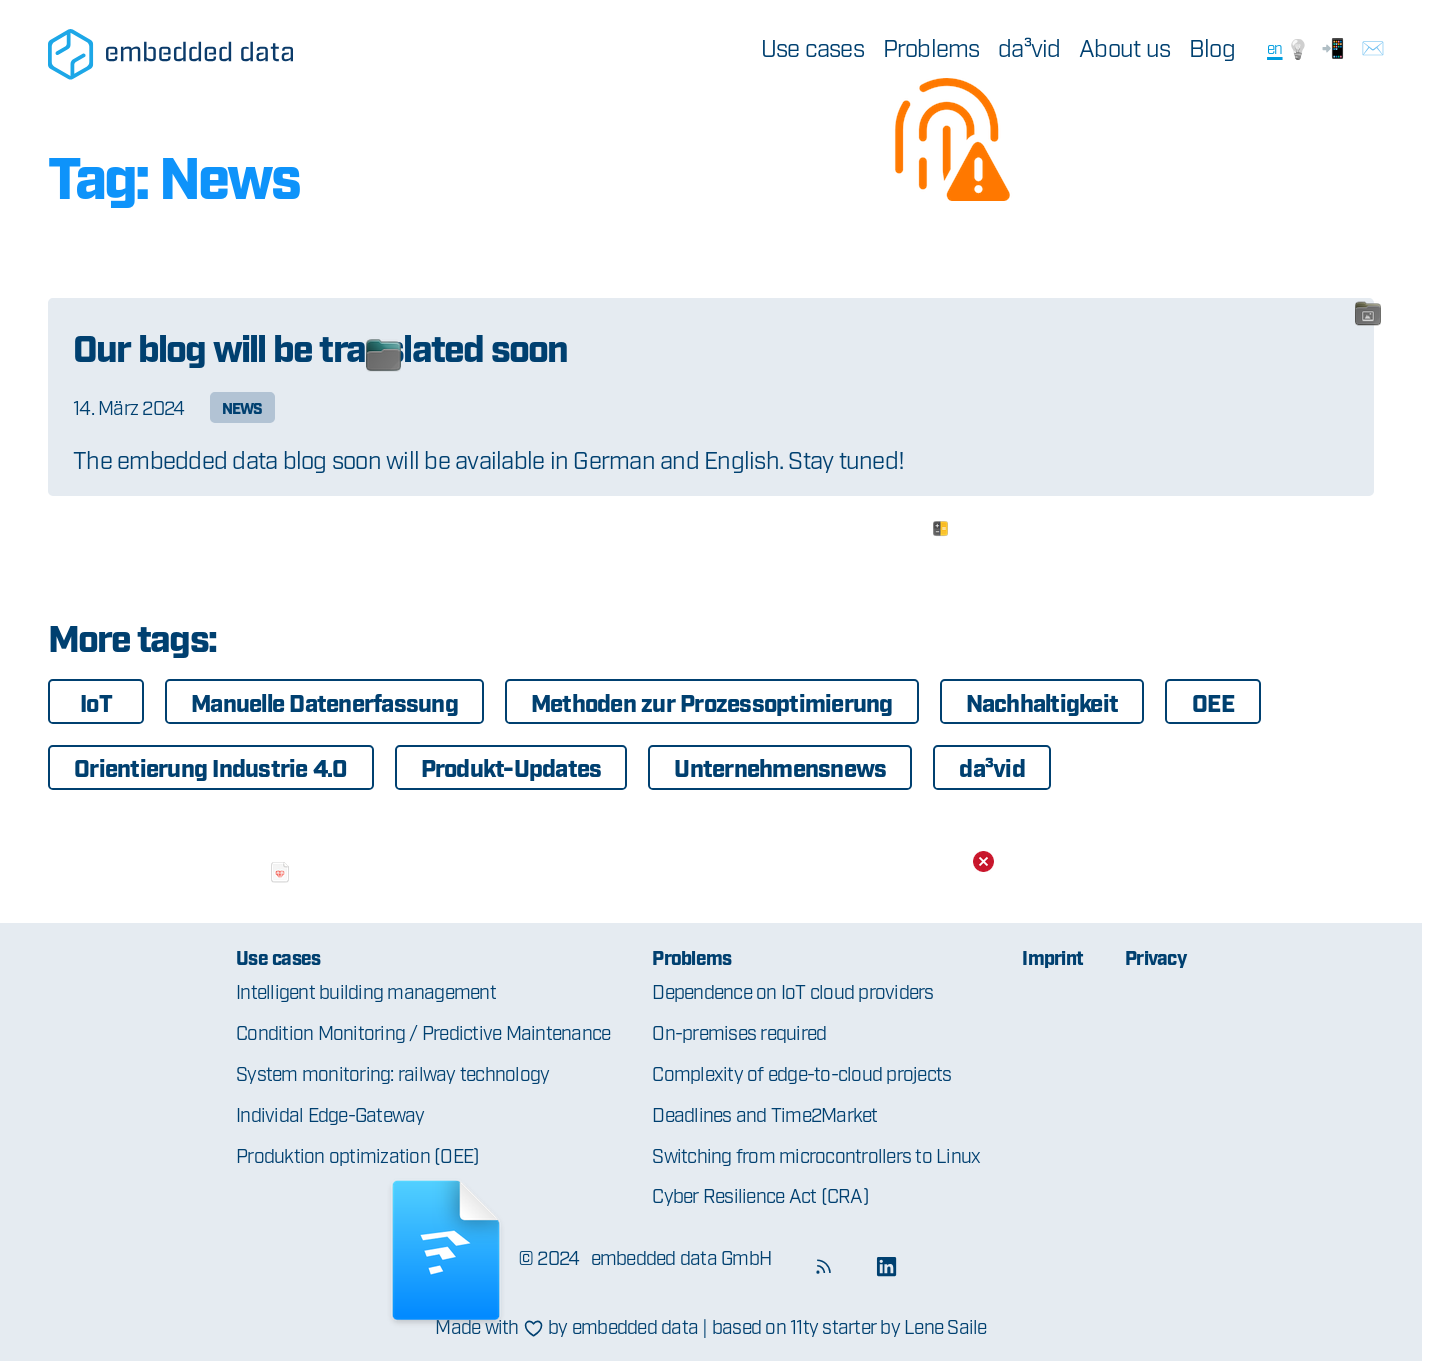 The width and height of the screenshot is (1437, 1361). Describe the element at coordinates (383, 354) in the screenshot. I see `view contents of an open folder` at that location.